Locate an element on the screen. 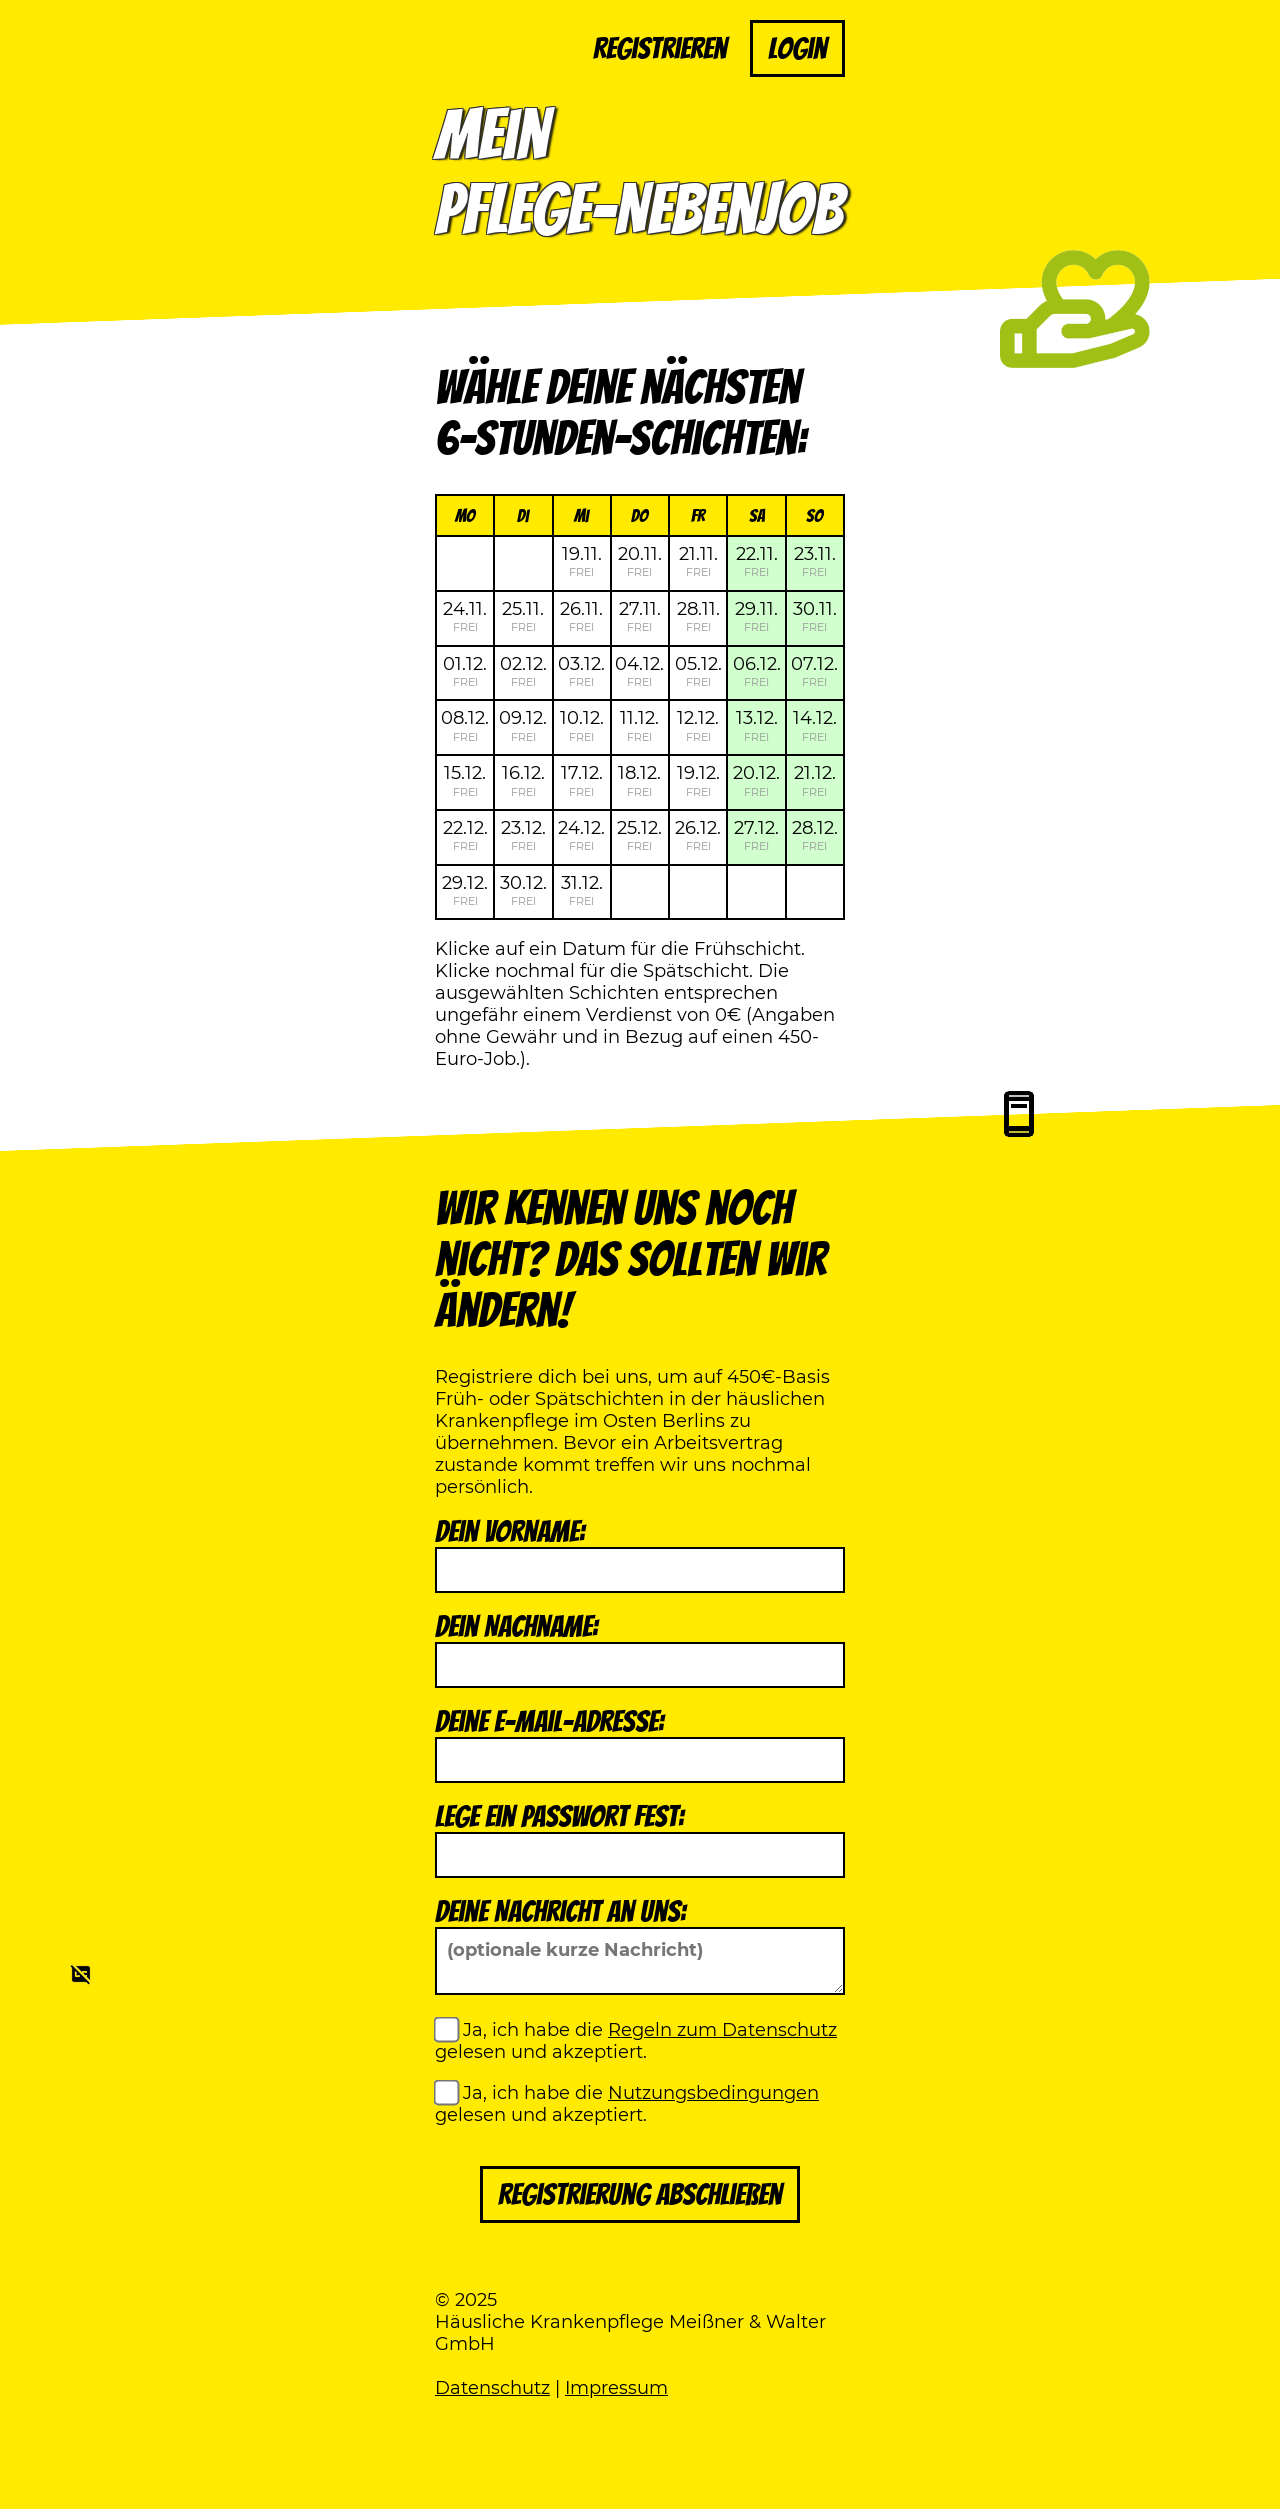 The height and width of the screenshot is (2509, 1280). closed captions are disabled is located at coordinates (81, 1974).